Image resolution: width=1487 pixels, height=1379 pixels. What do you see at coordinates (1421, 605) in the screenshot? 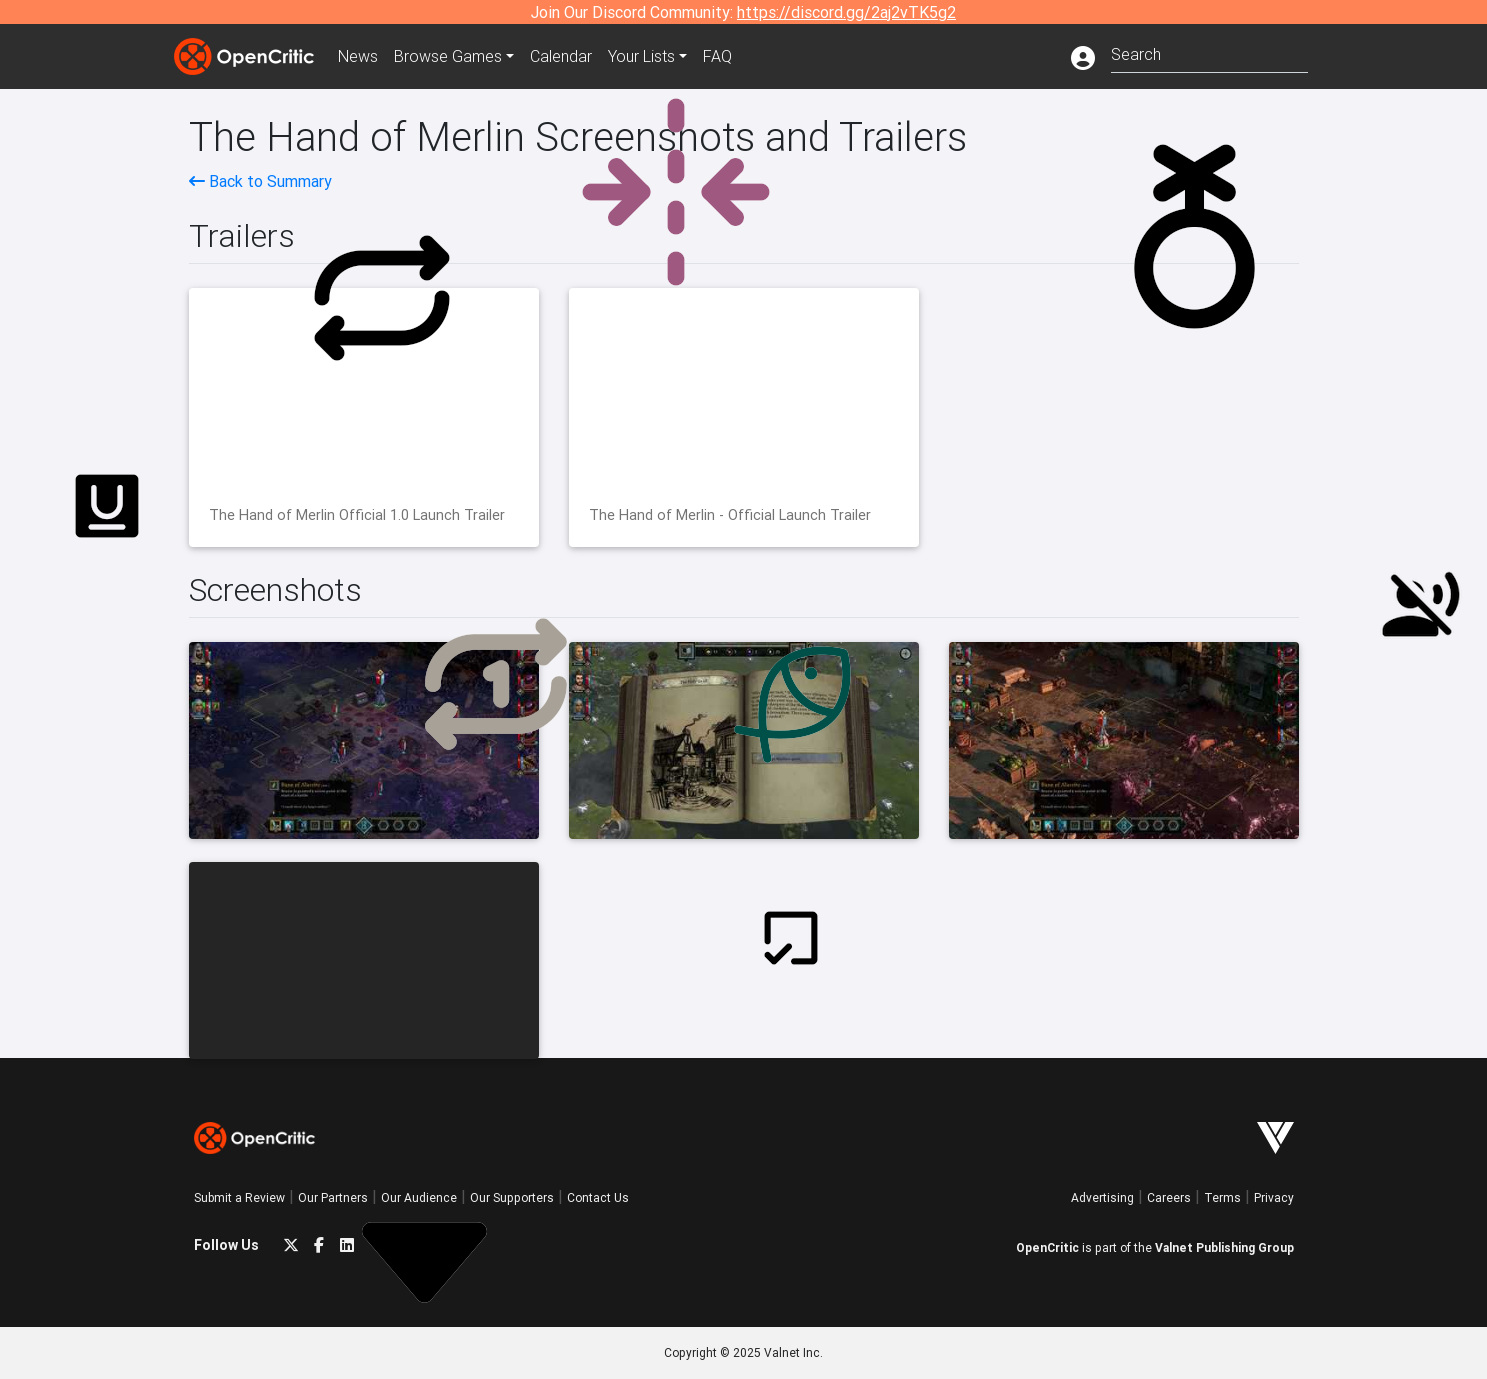
I see `mute voice narration or screen reader` at bounding box center [1421, 605].